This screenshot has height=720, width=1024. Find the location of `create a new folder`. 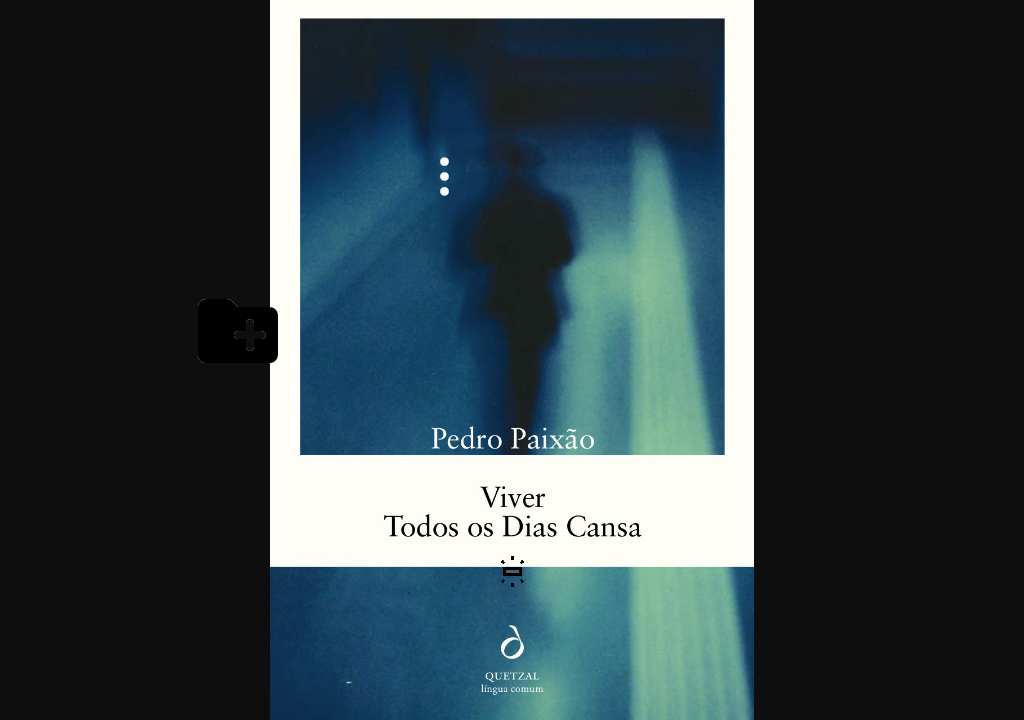

create a new folder is located at coordinates (238, 331).